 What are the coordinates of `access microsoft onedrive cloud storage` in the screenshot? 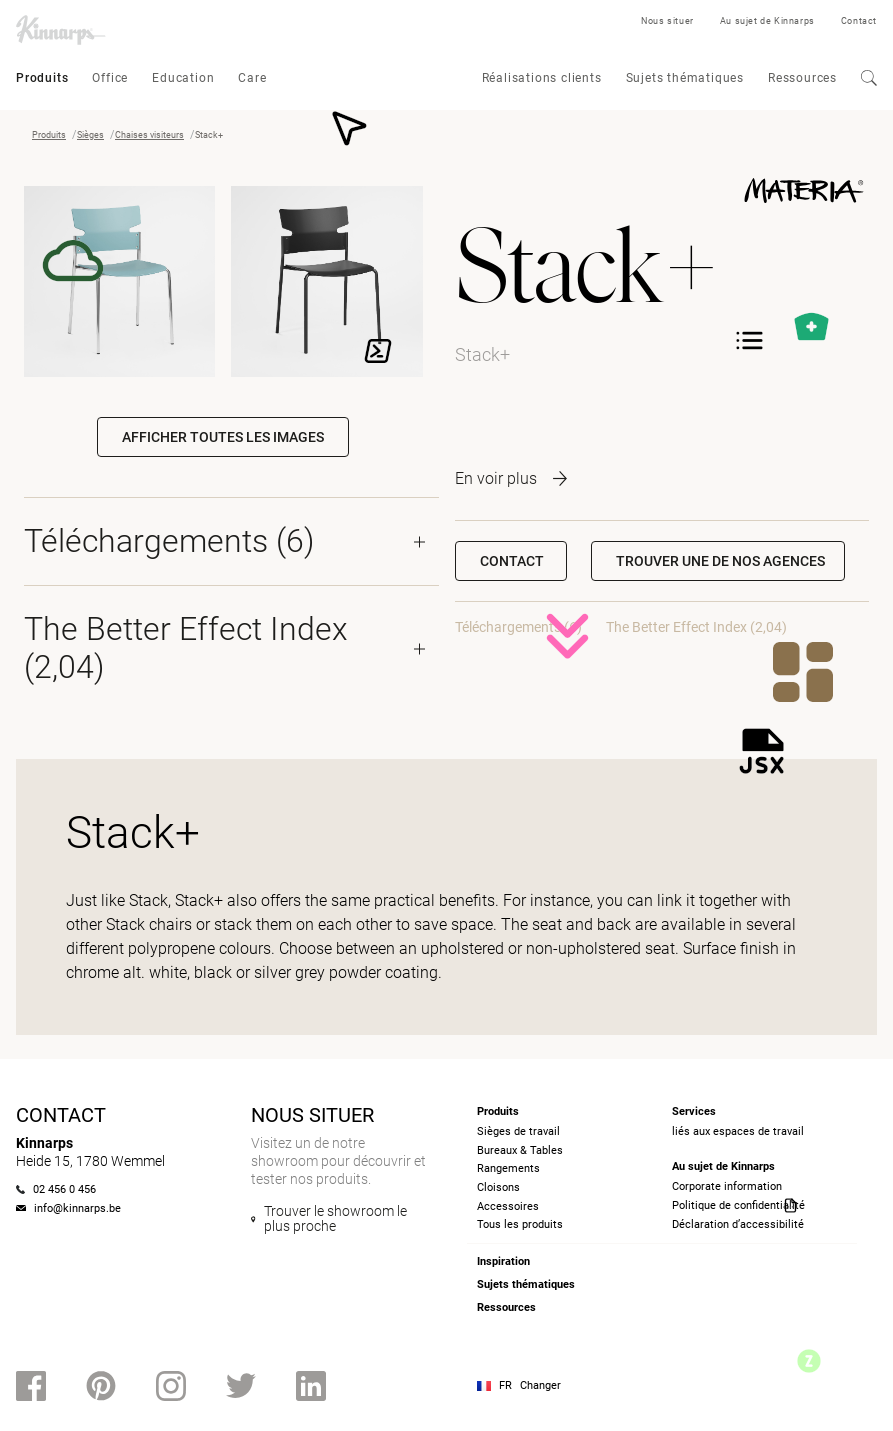 It's located at (73, 262).